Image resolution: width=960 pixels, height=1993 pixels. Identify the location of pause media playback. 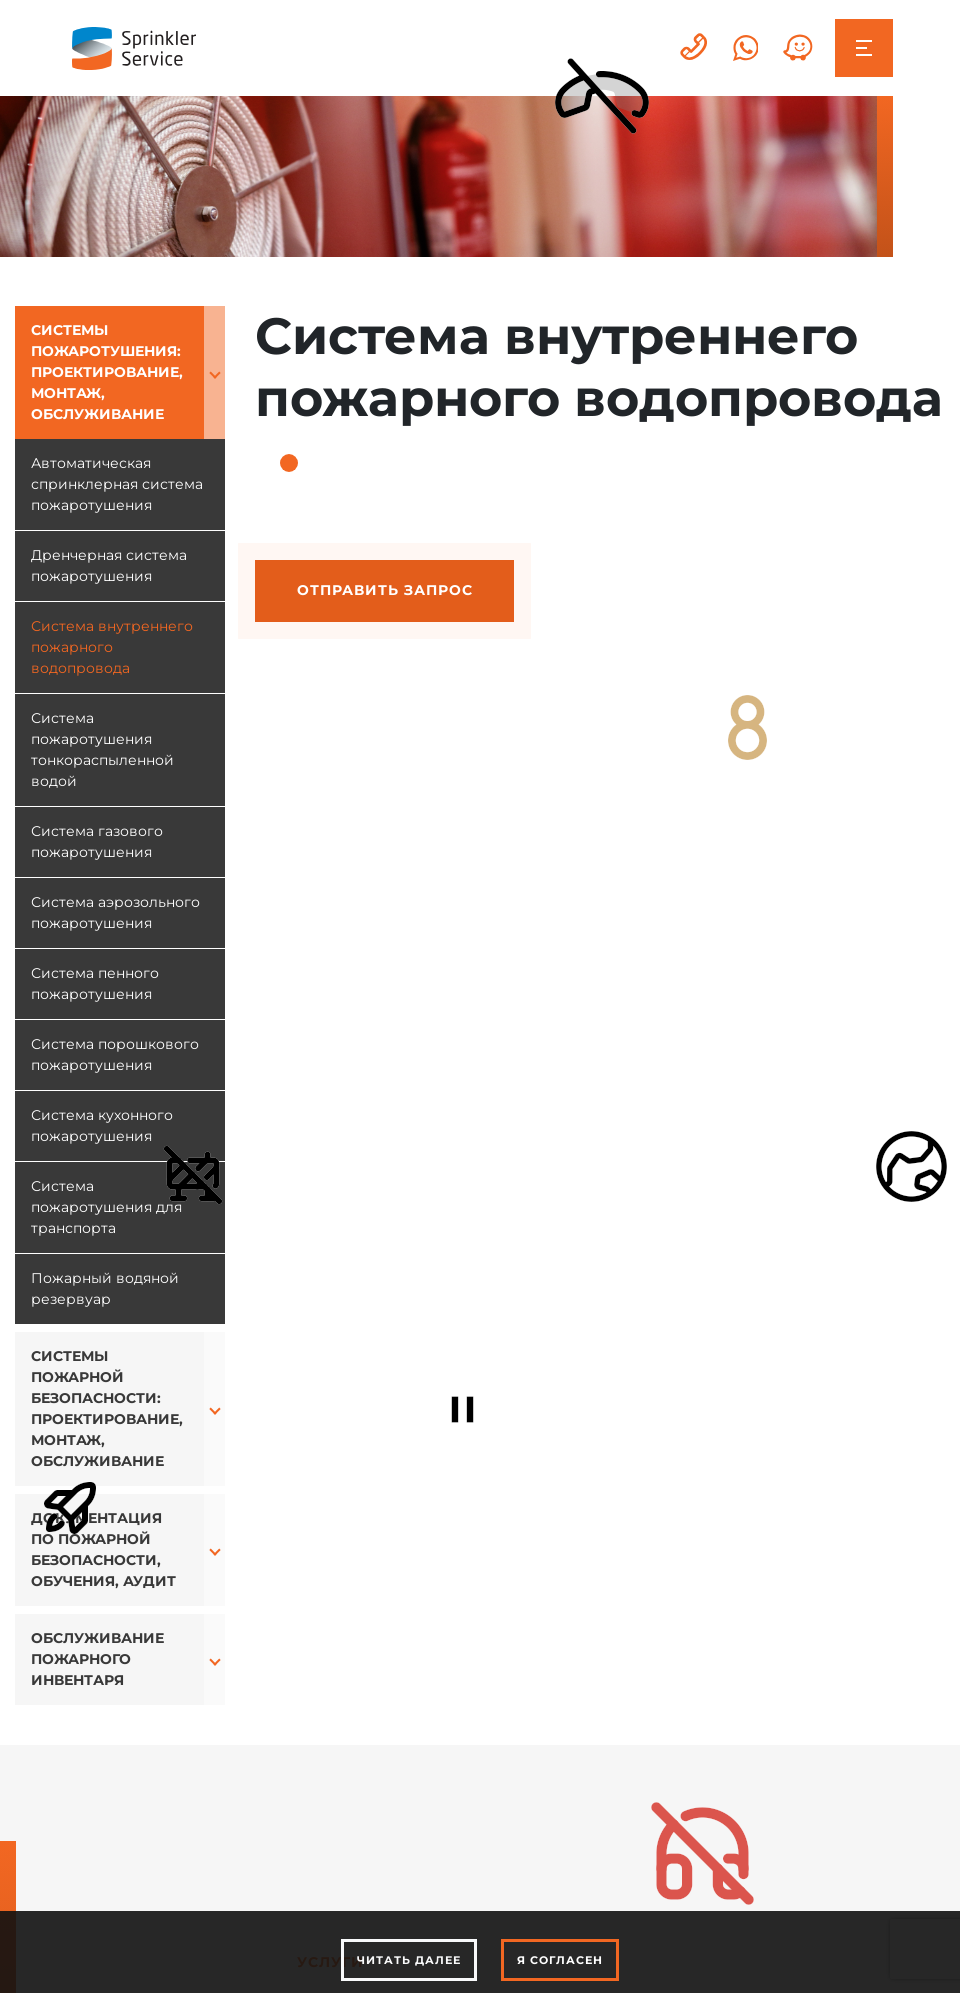
(462, 1409).